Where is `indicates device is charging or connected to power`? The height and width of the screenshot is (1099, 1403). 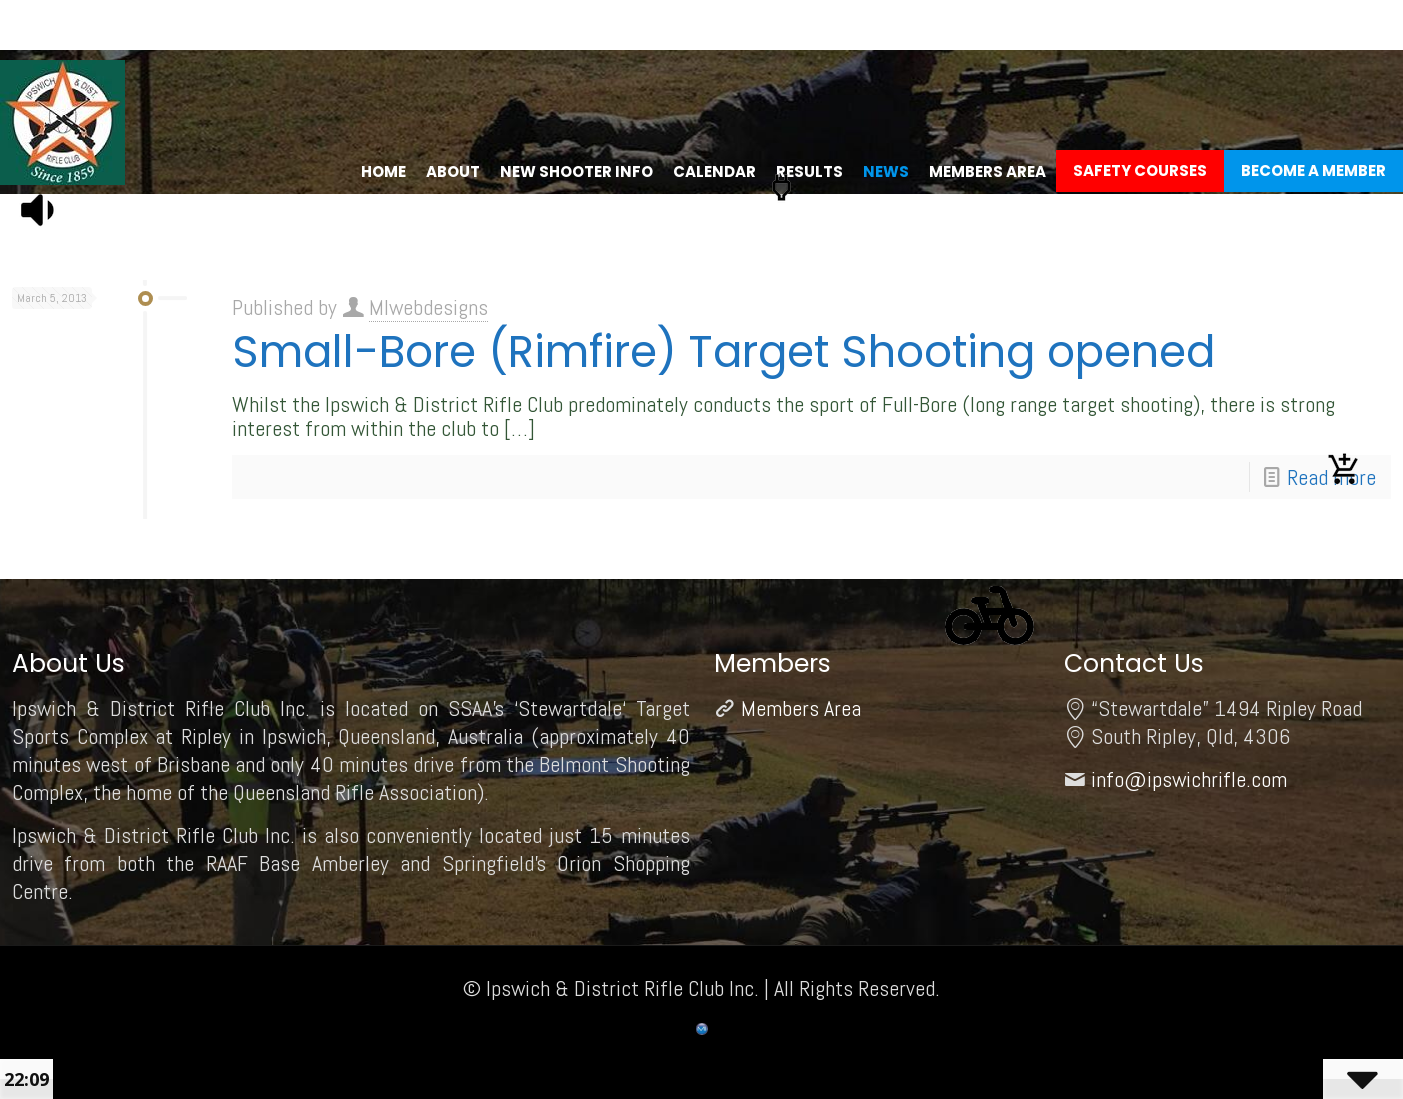 indicates device is charging or connected to power is located at coordinates (781, 187).